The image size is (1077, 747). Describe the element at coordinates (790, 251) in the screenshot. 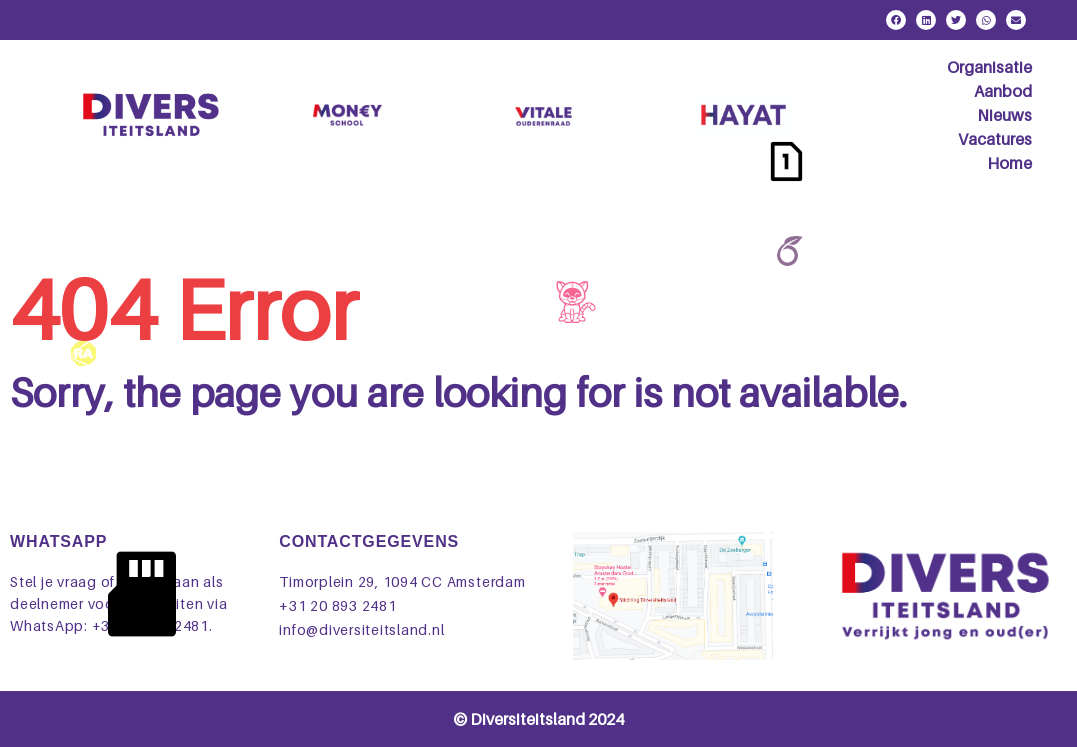

I see `open Overleaf LaTeX editor` at that location.